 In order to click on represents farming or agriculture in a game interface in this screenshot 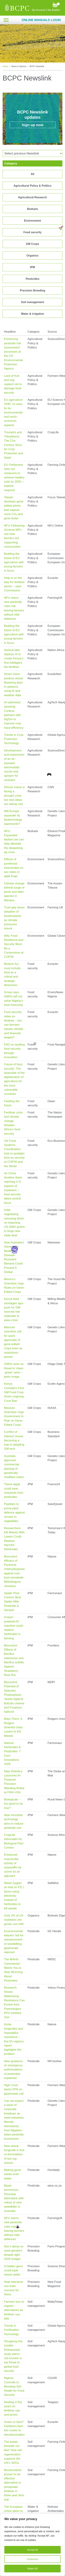, I will do `click(35, 1044)`.